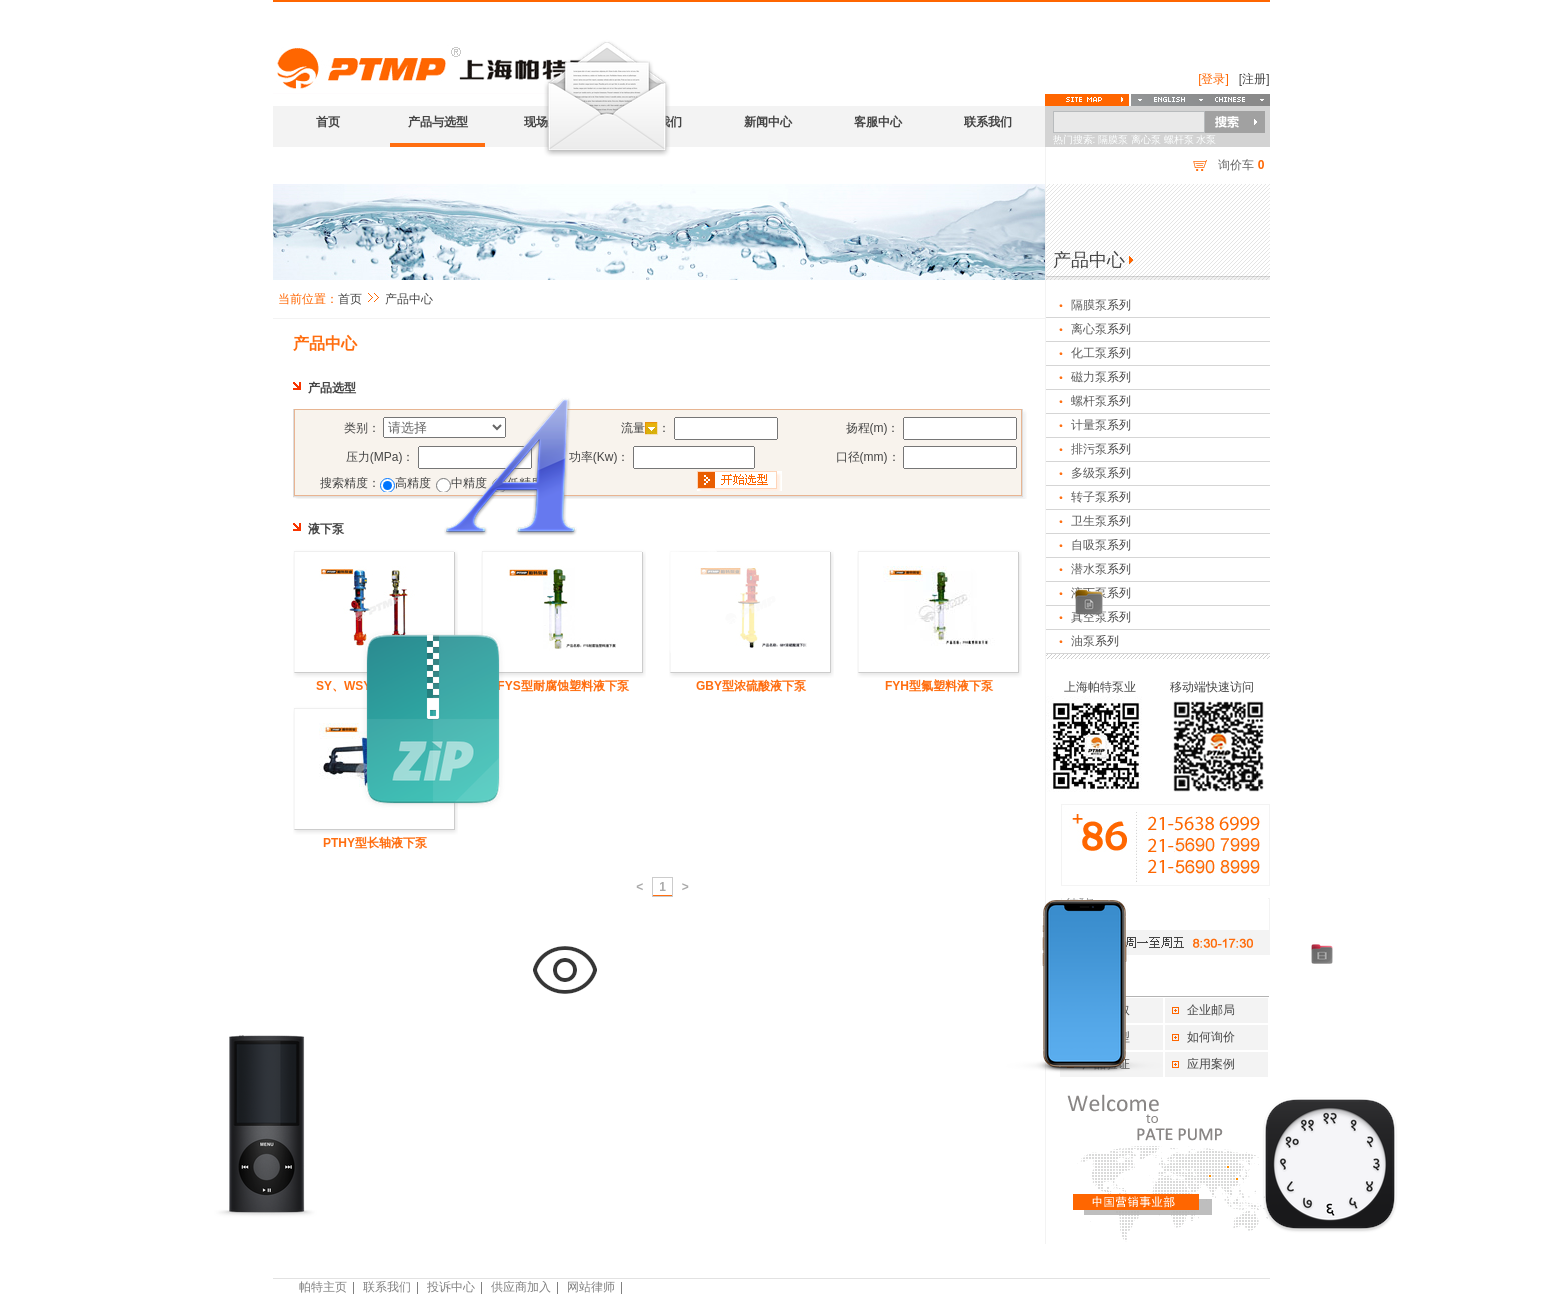  Describe the element at coordinates (1089, 602) in the screenshot. I see `open your documents folder` at that location.